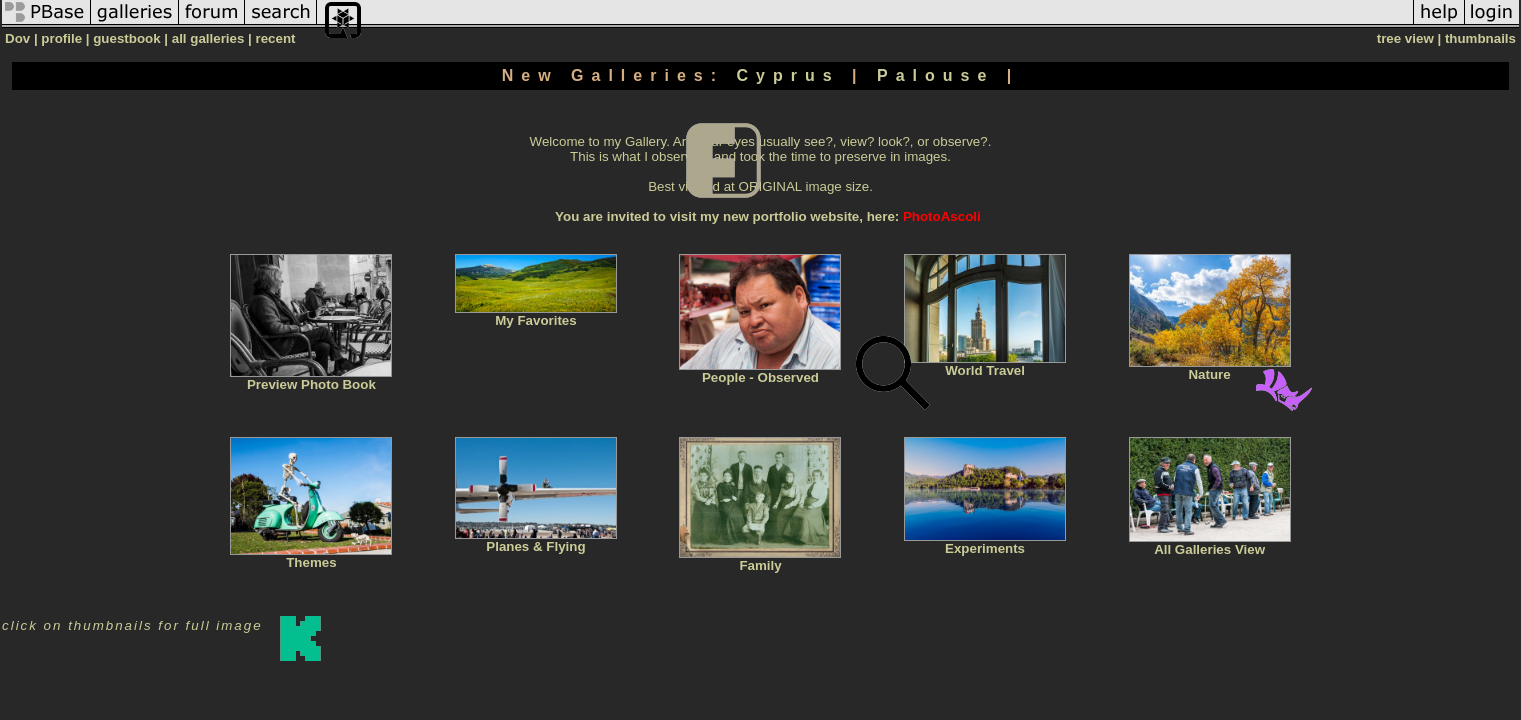 The height and width of the screenshot is (720, 1521). Describe the element at coordinates (300, 638) in the screenshot. I see `open the Kick streaming app` at that location.